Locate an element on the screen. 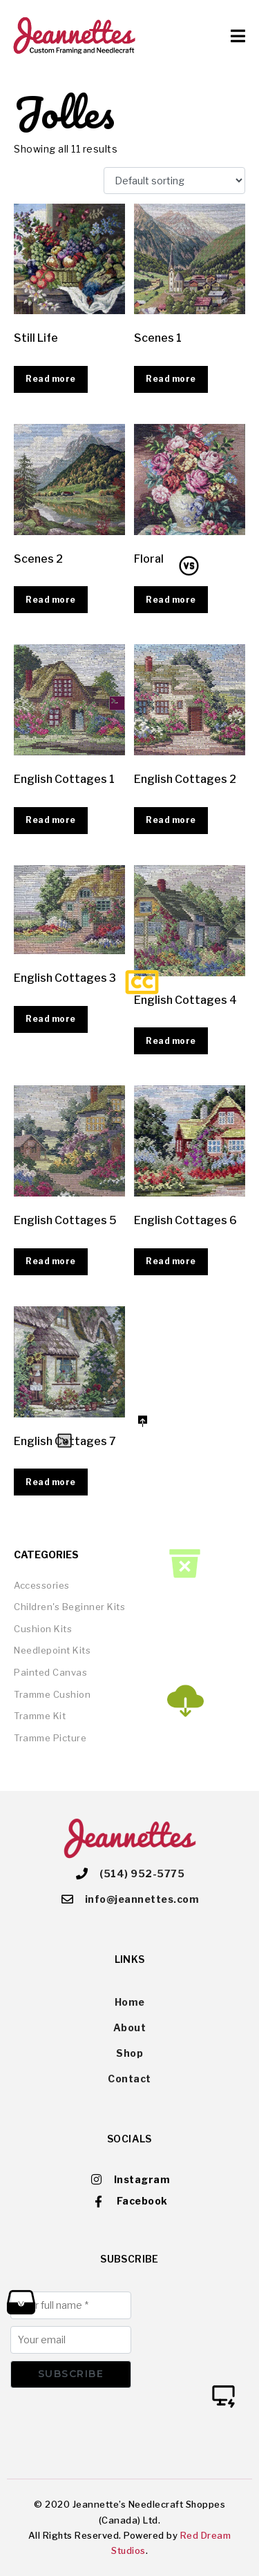  navigate to the bottom-right section is located at coordinates (64, 1440).